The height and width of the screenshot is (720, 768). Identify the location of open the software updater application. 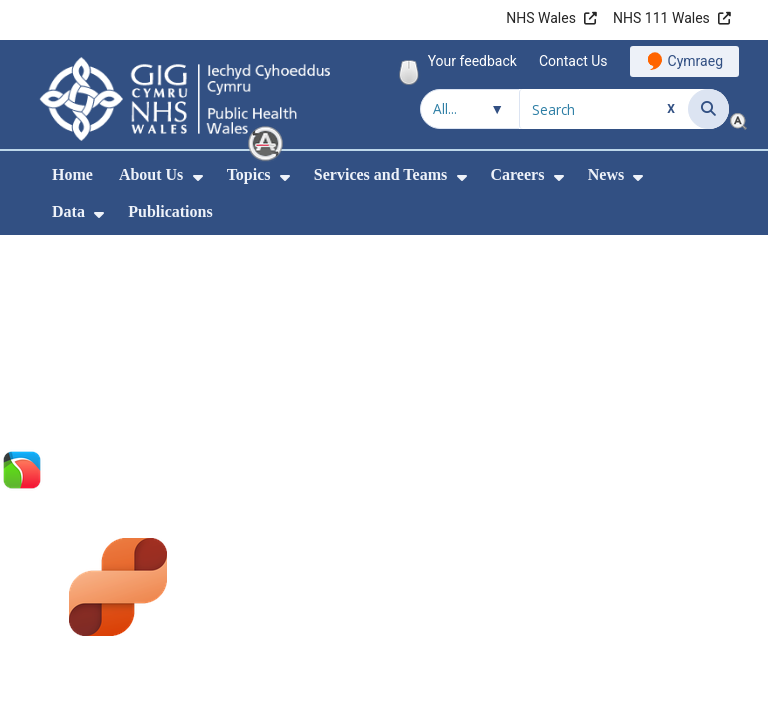
(265, 143).